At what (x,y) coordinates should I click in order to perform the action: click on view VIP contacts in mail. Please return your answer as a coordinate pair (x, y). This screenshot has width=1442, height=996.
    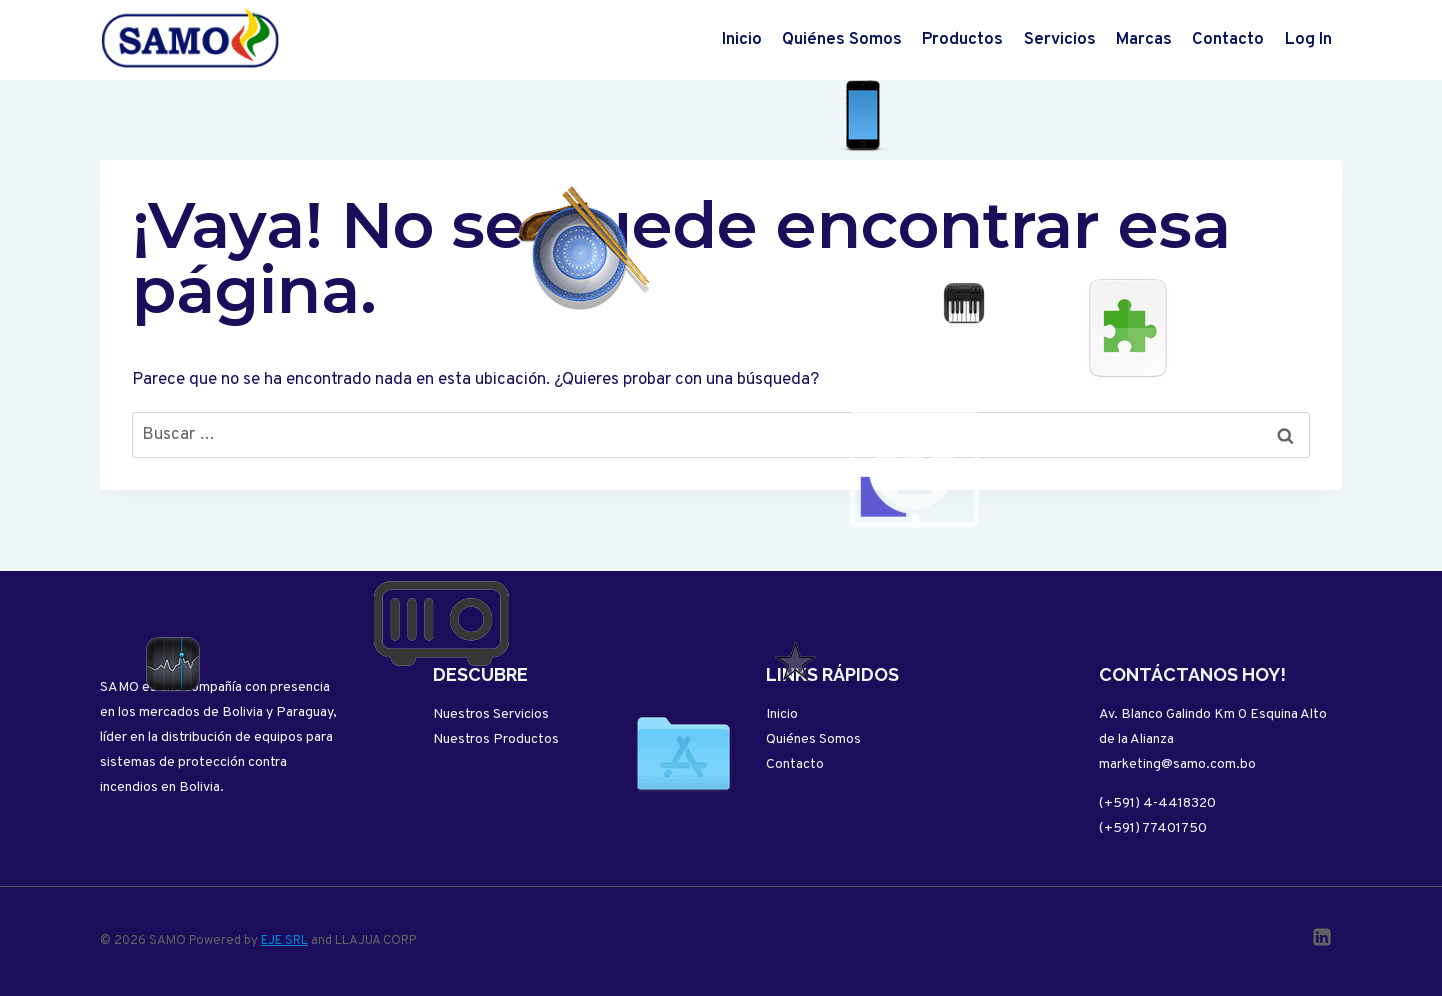
    Looking at the image, I should click on (795, 661).